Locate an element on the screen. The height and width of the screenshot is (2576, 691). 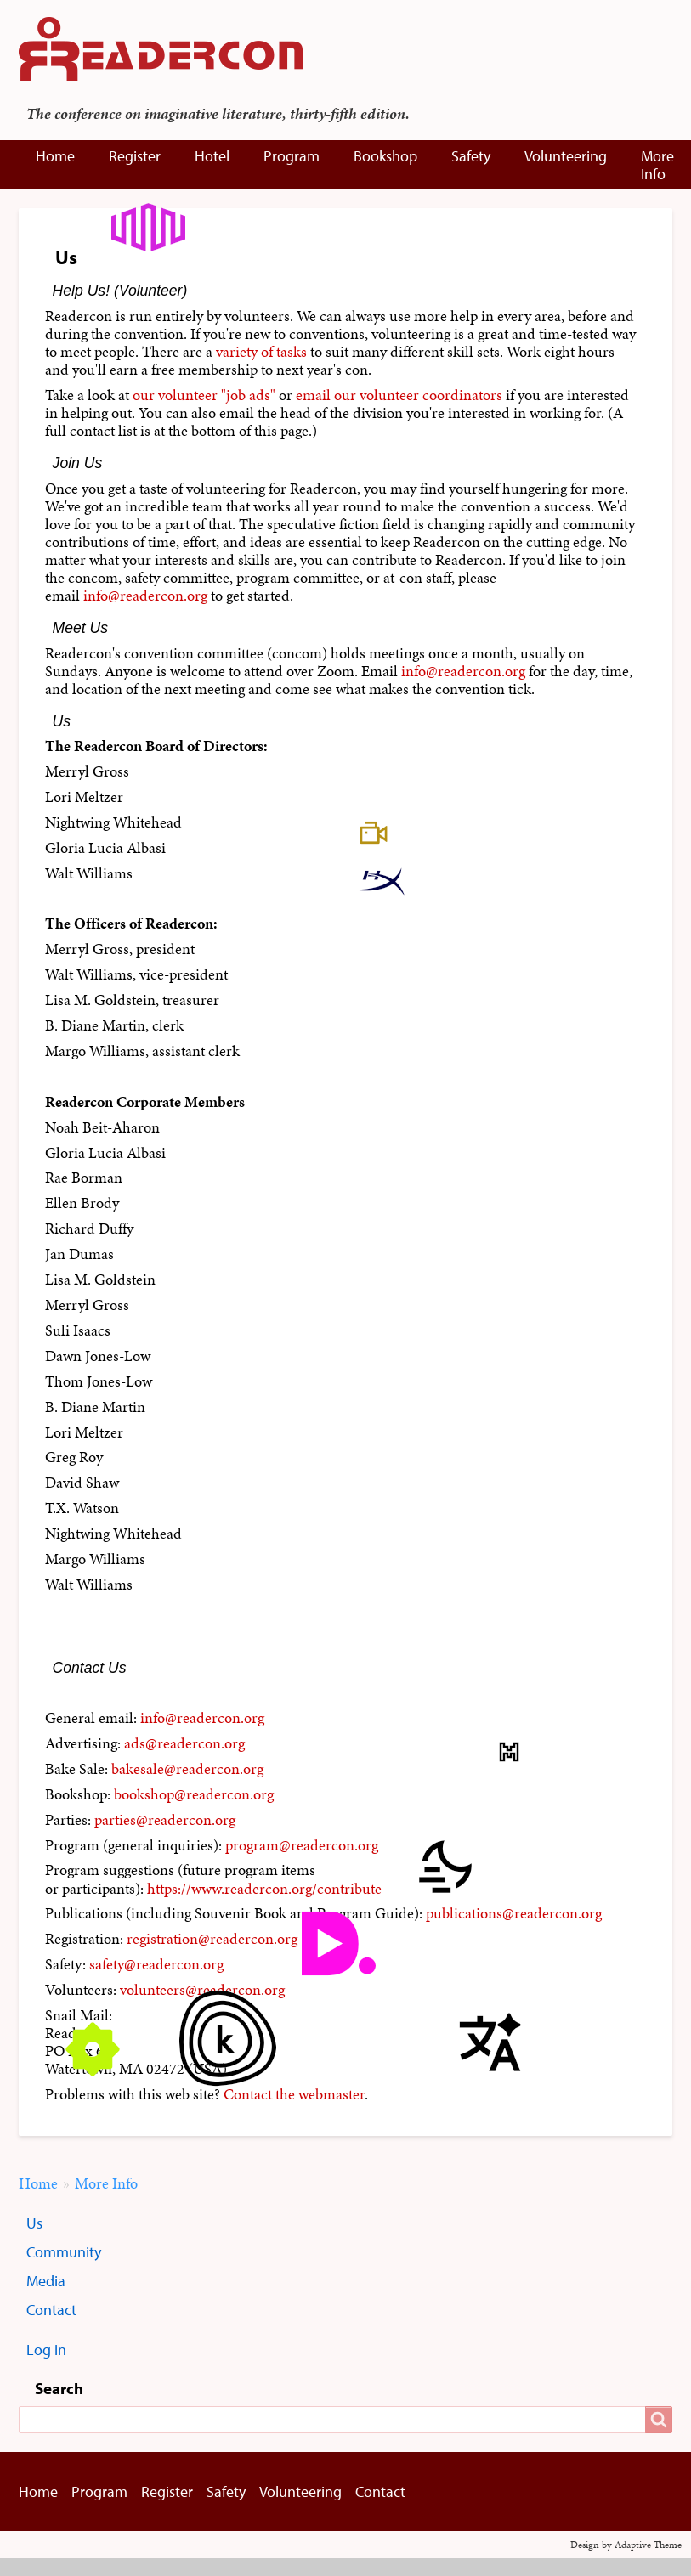
start recording a video is located at coordinates (373, 833).